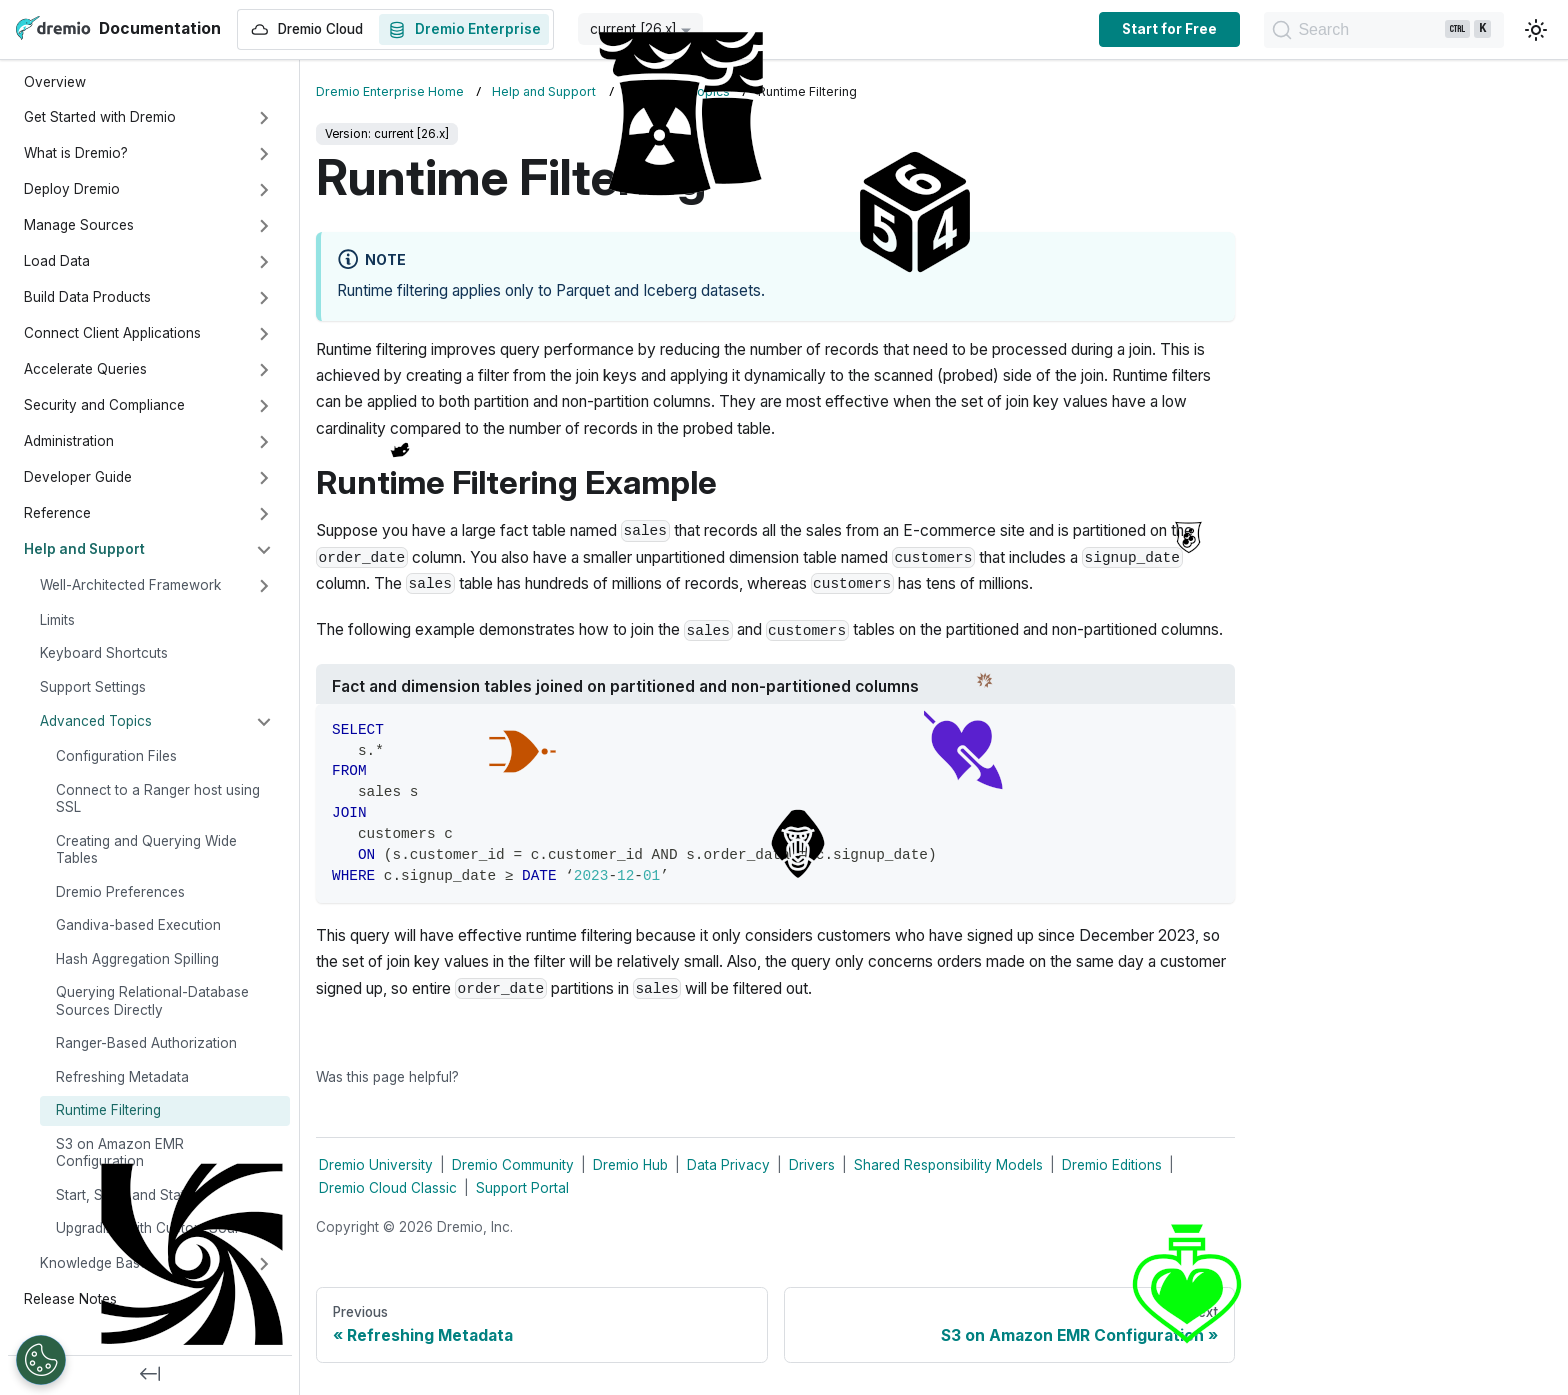 The image size is (1568, 1395). Describe the element at coordinates (522, 751) in the screenshot. I see `represents a NOR logic gate in circuit design` at that location.